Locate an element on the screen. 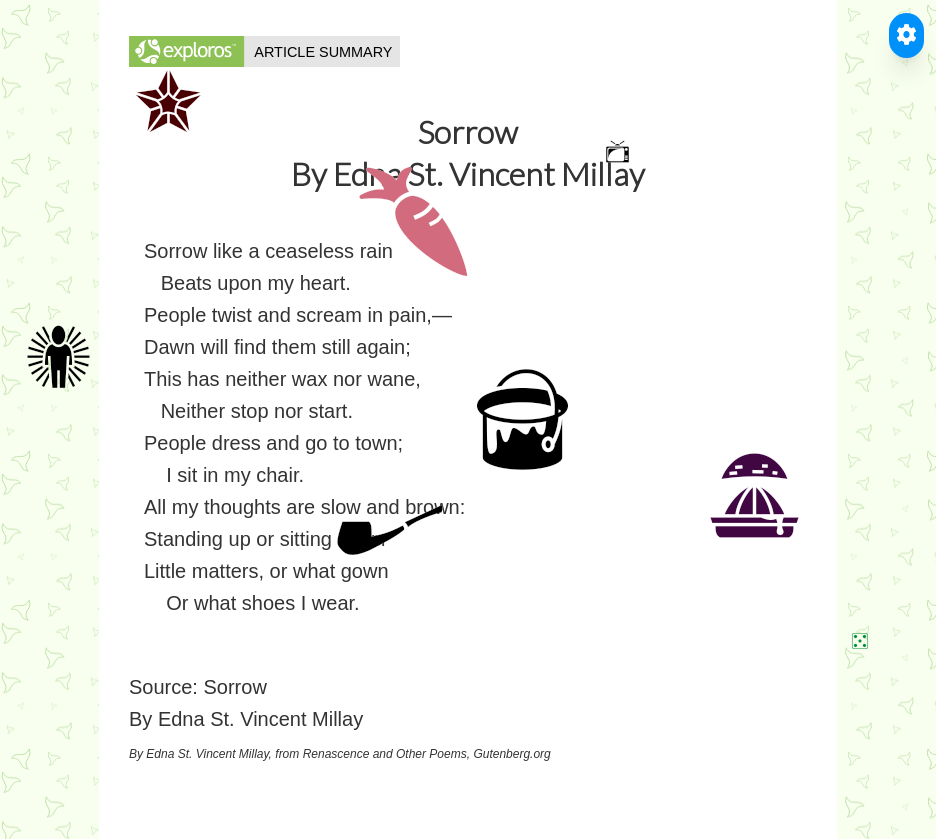 This screenshot has height=839, width=936. access kitchen or cooking tools is located at coordinates (754, 495).